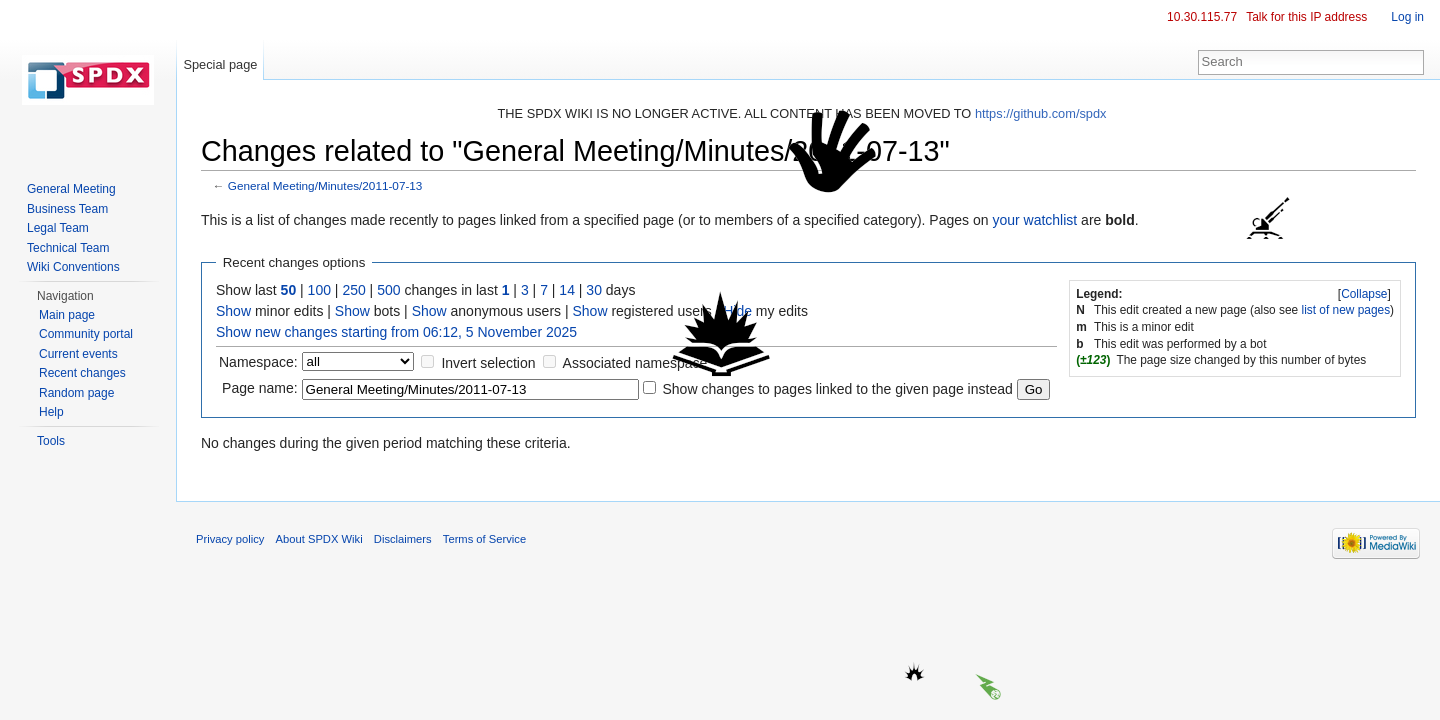 Image resolution: width=1440 pixels, height=720 pixels. I want to click on launch a lightning-fast attack or special move, so click(988, 687).